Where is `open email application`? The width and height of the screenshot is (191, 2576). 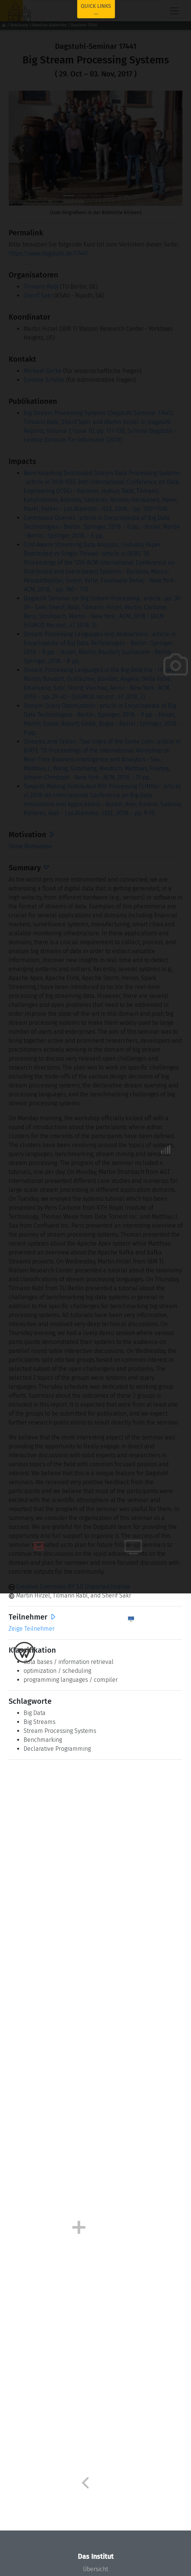
open email application is located at coordinates (38, 1546).